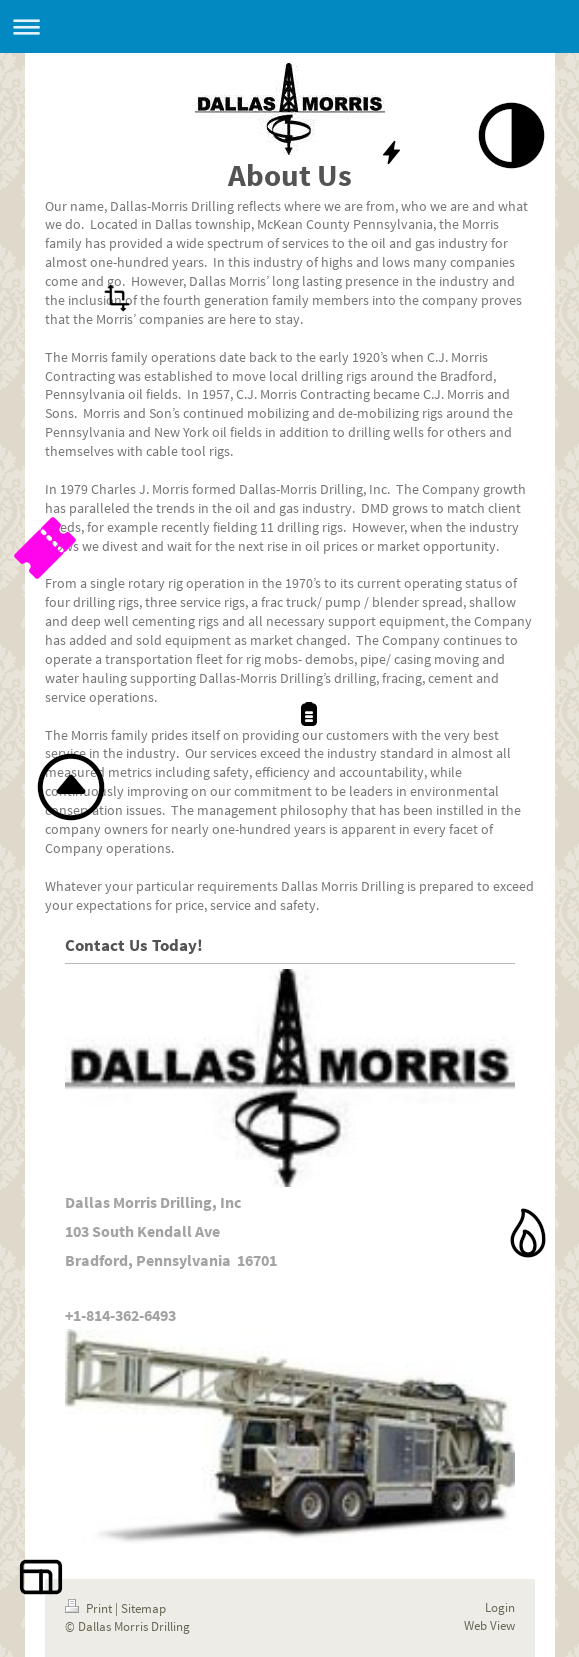 Image resolution: width=579 pixels, height=1657 pixels. I want to click on indicates medium battery level (approximately 60%), so click(309, 714).